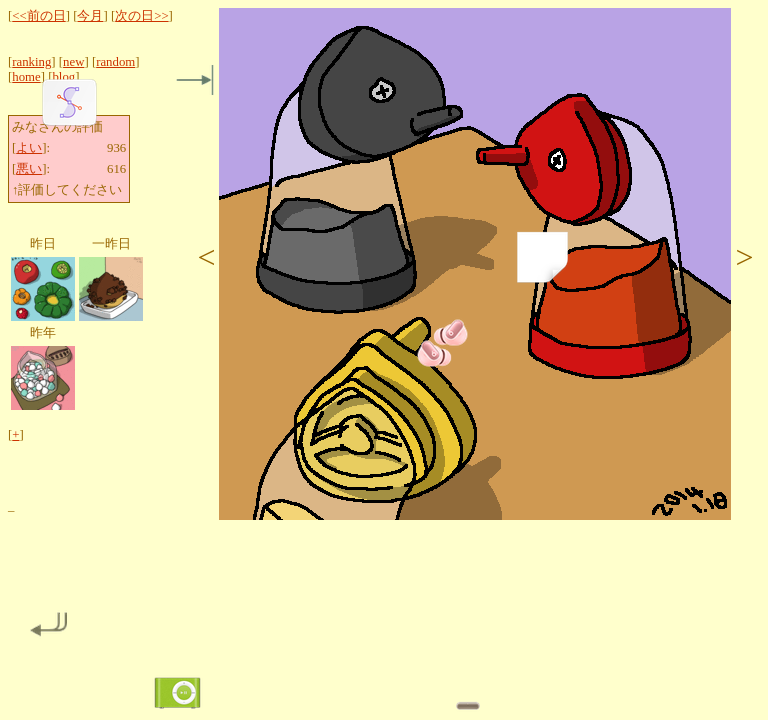 Image resolution: width=768 pixels, height=720 pixels. What do you see at coordinates (177, 684) in the screenshot?
I see `iPod shuffle device connected` at bounding box center [177, 684].